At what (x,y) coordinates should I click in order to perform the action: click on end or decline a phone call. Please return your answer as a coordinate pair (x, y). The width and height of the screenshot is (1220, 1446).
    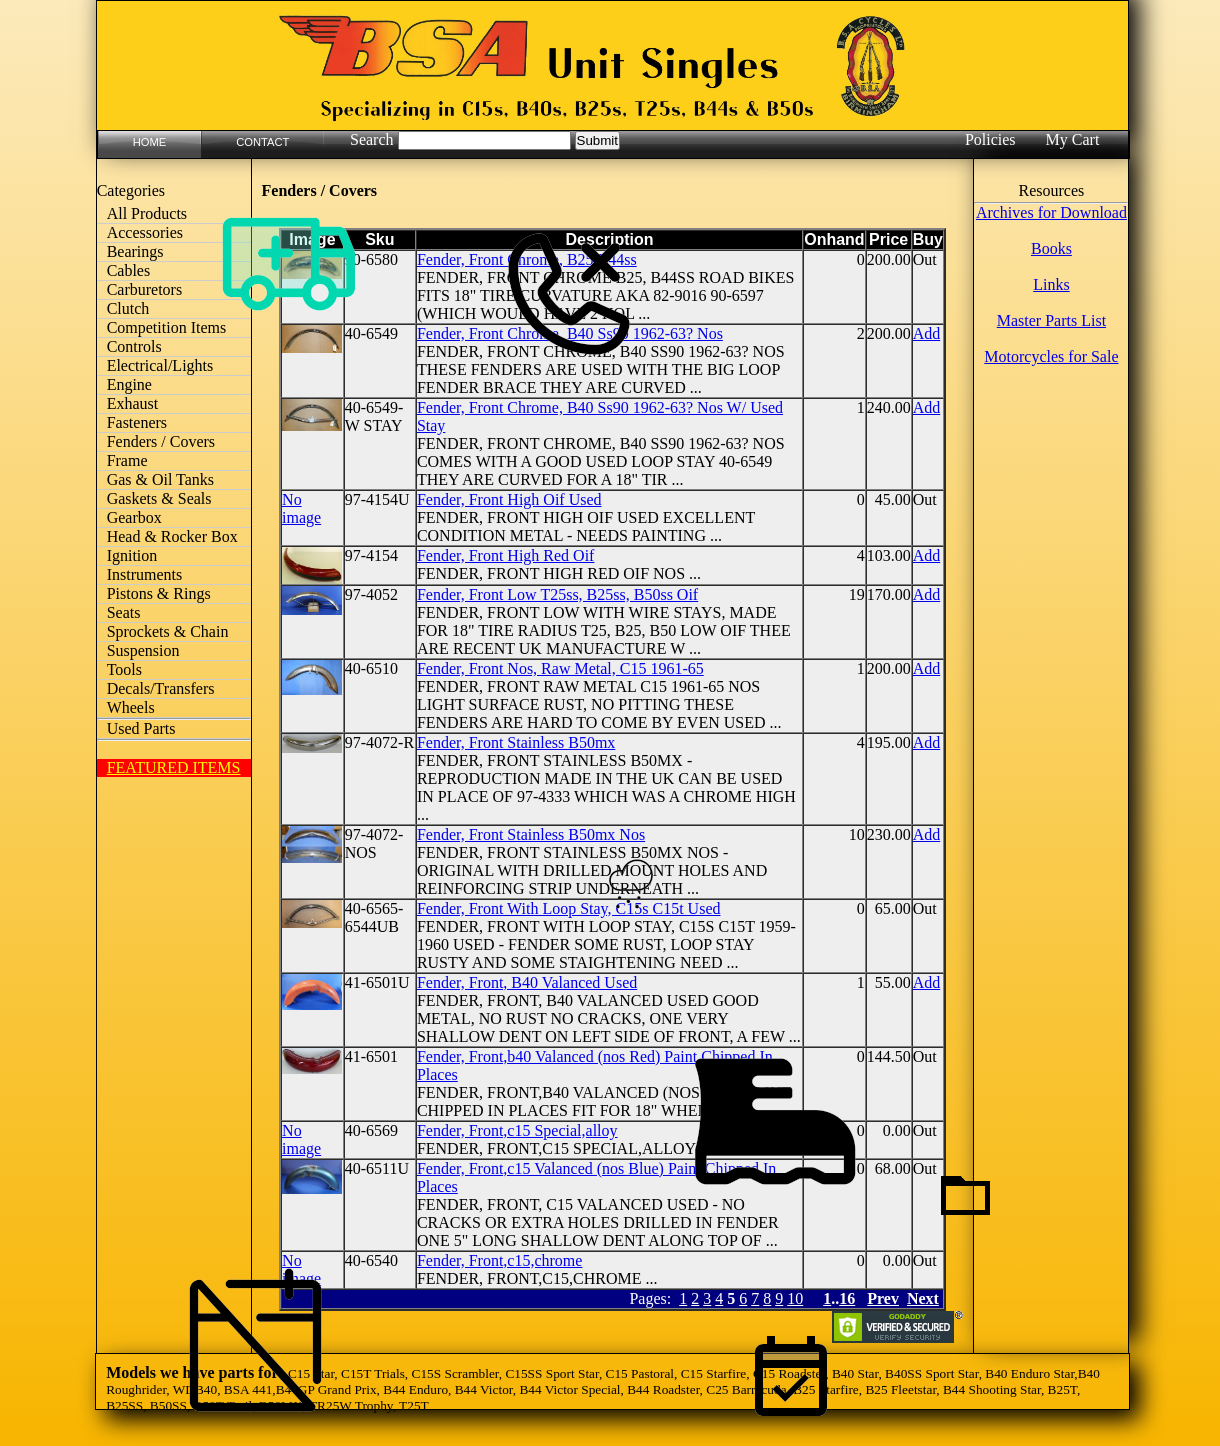
    Looking at the image, I should click on (571, 291).